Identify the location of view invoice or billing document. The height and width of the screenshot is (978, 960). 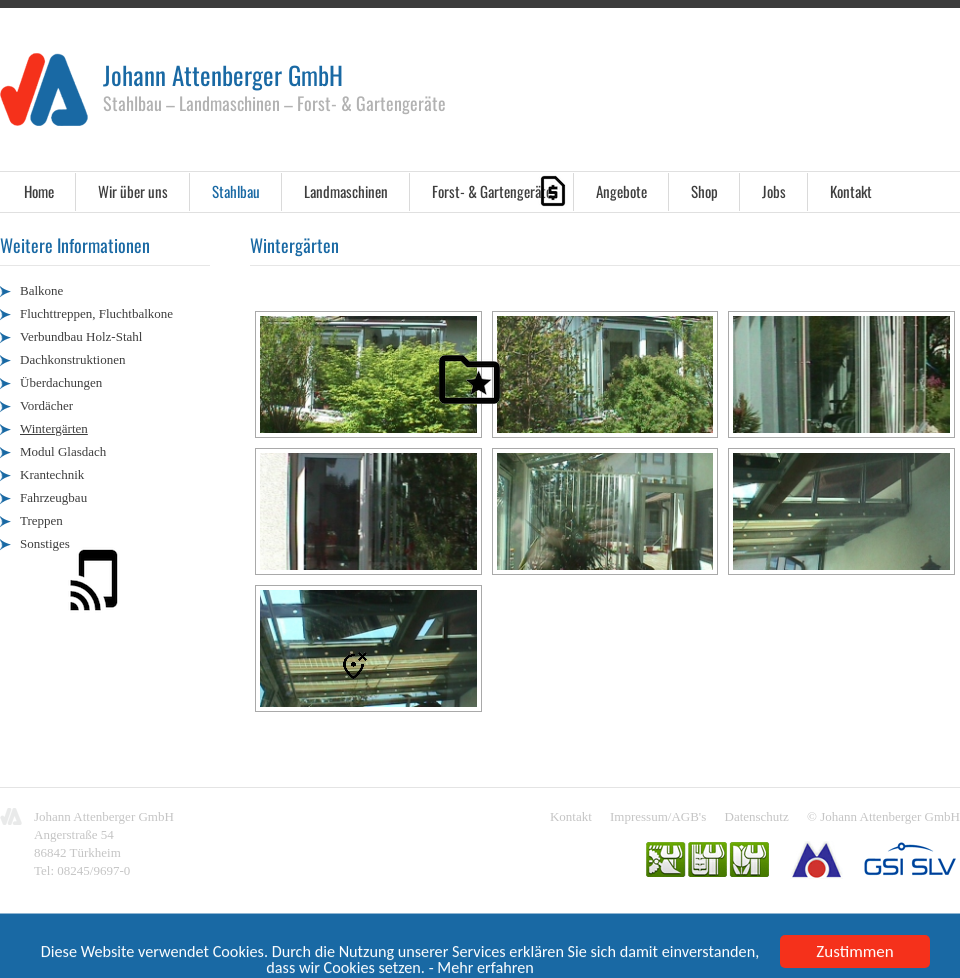
(553, 191).